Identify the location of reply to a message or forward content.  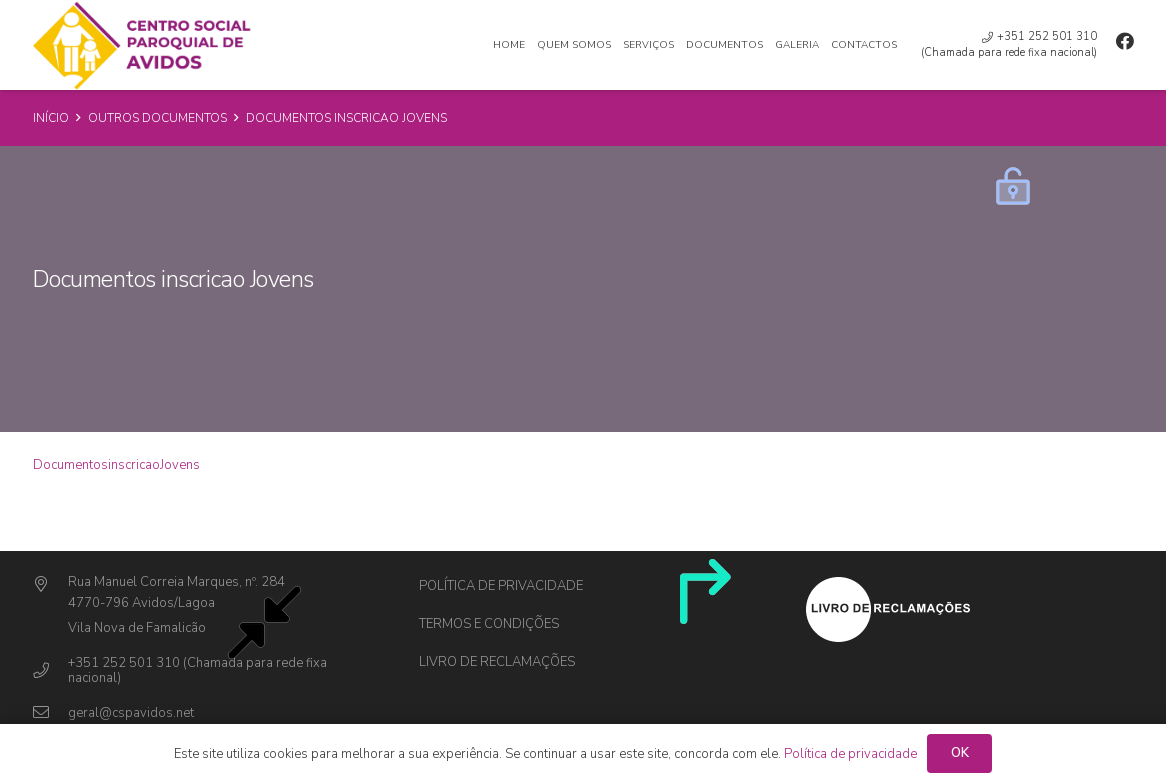
(700, 591).